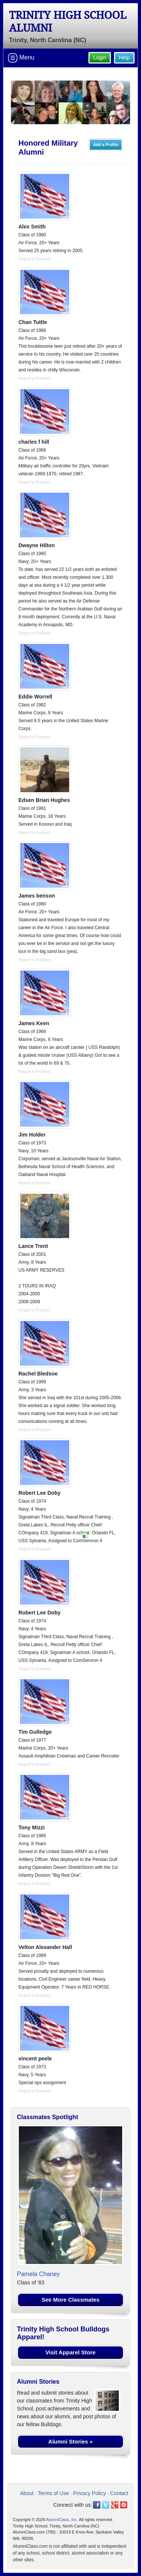  Describe the element at coordinates (85, 1535) in the screenshot. I see `open FreeOffice PlanMaker spreadsheet application` at that location.